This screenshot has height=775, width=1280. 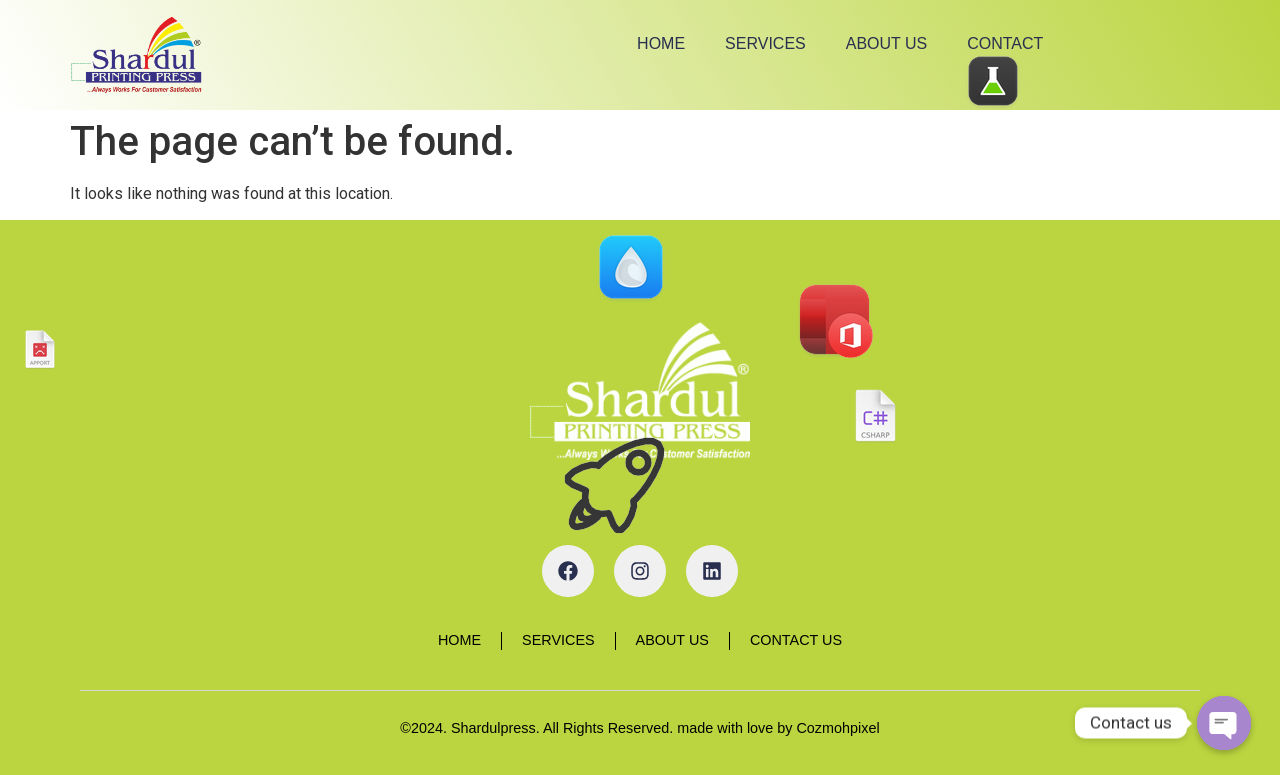 What do you see at coordinates (614, 485) in the screenshot?
I see `launch applications or open app drawer` at bounding box center [614, 485].